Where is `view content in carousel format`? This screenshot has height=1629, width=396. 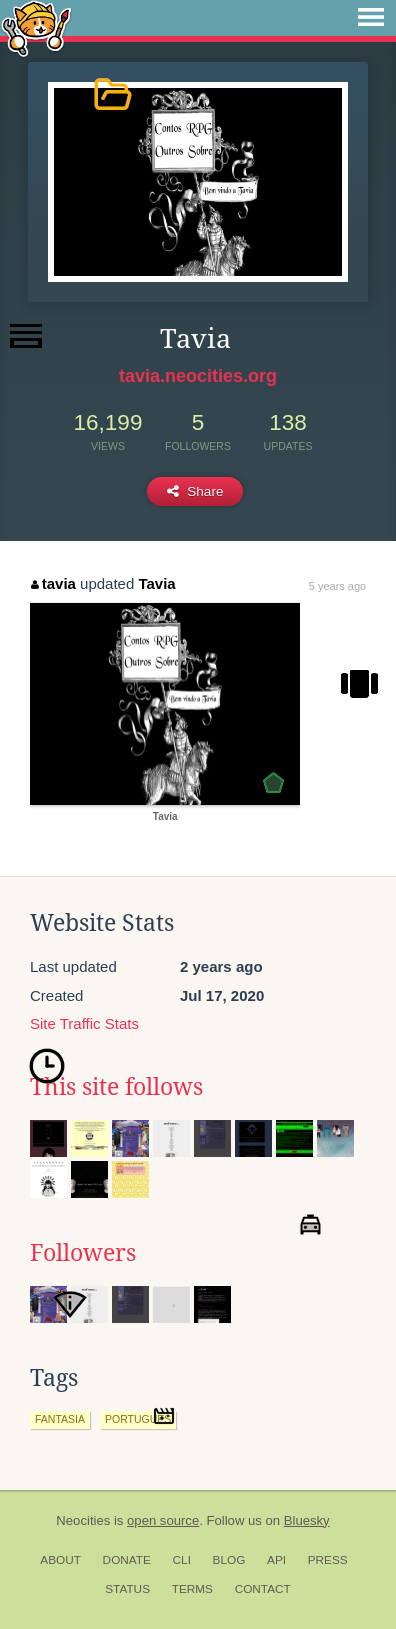 view content in carousel format is located at coordinates (359, 684).